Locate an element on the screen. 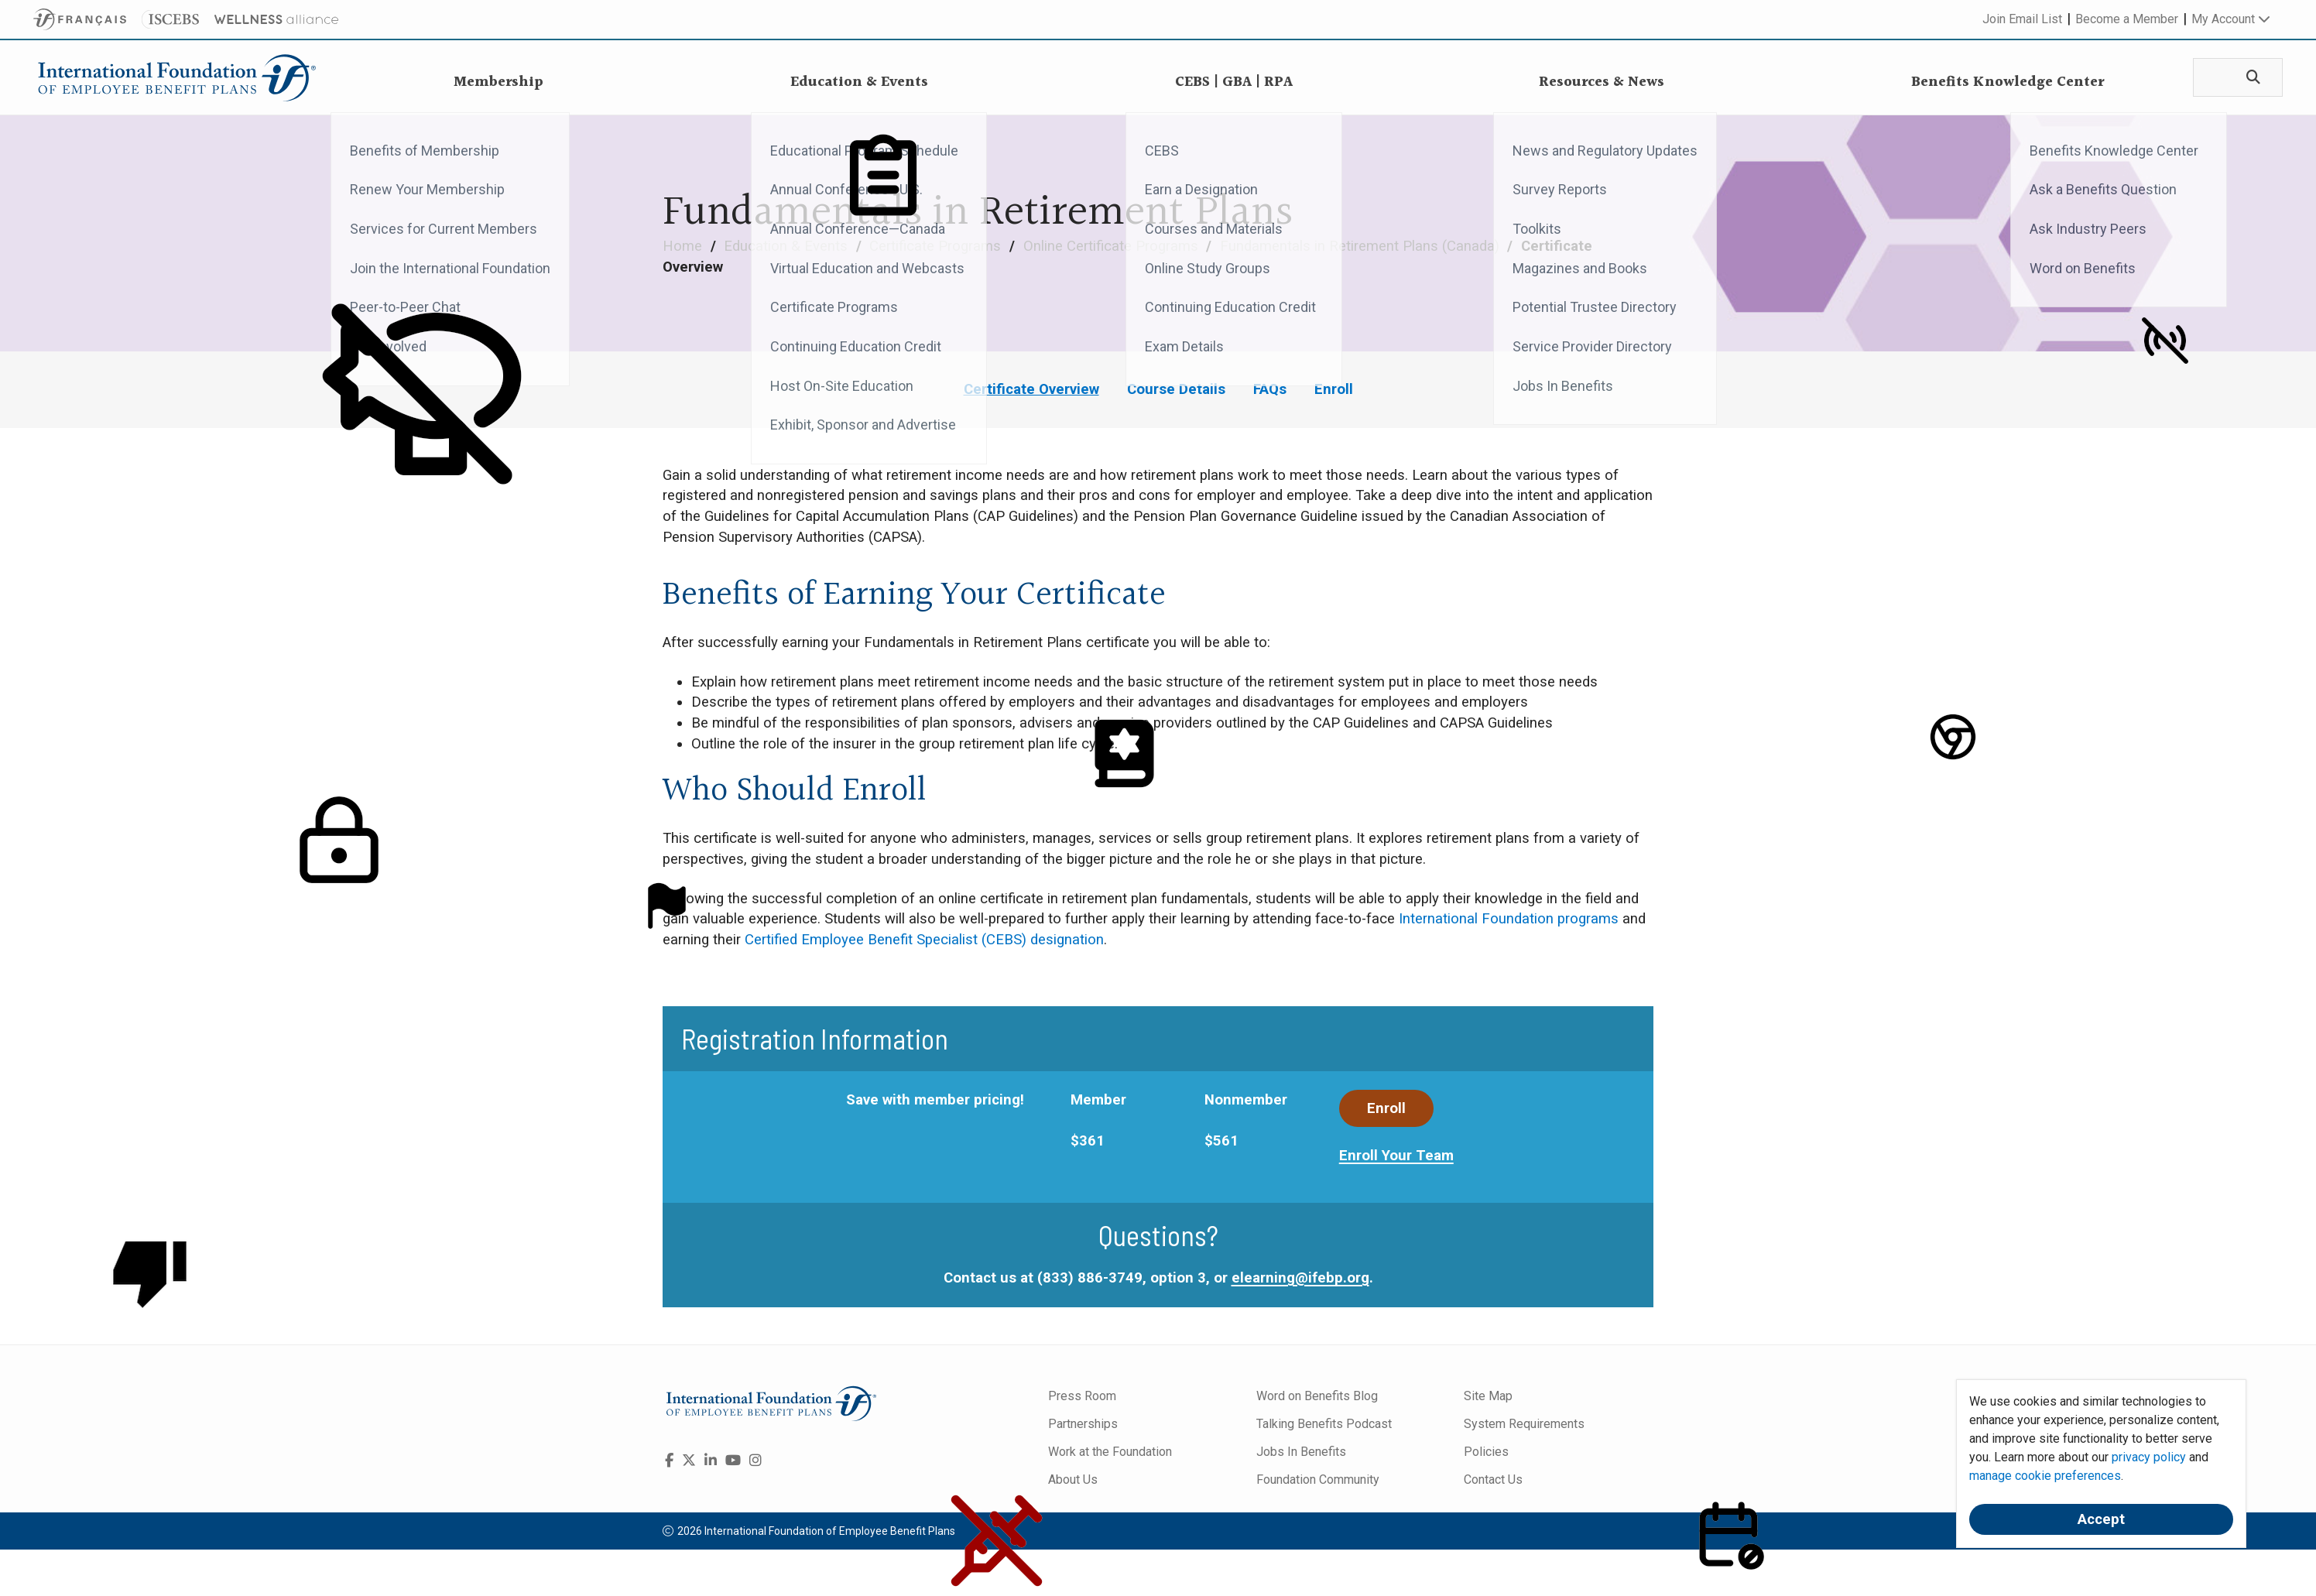 This screenshot has height=1596, width=2316. open link in Google Chrome is located at coordinates (1953, 737).